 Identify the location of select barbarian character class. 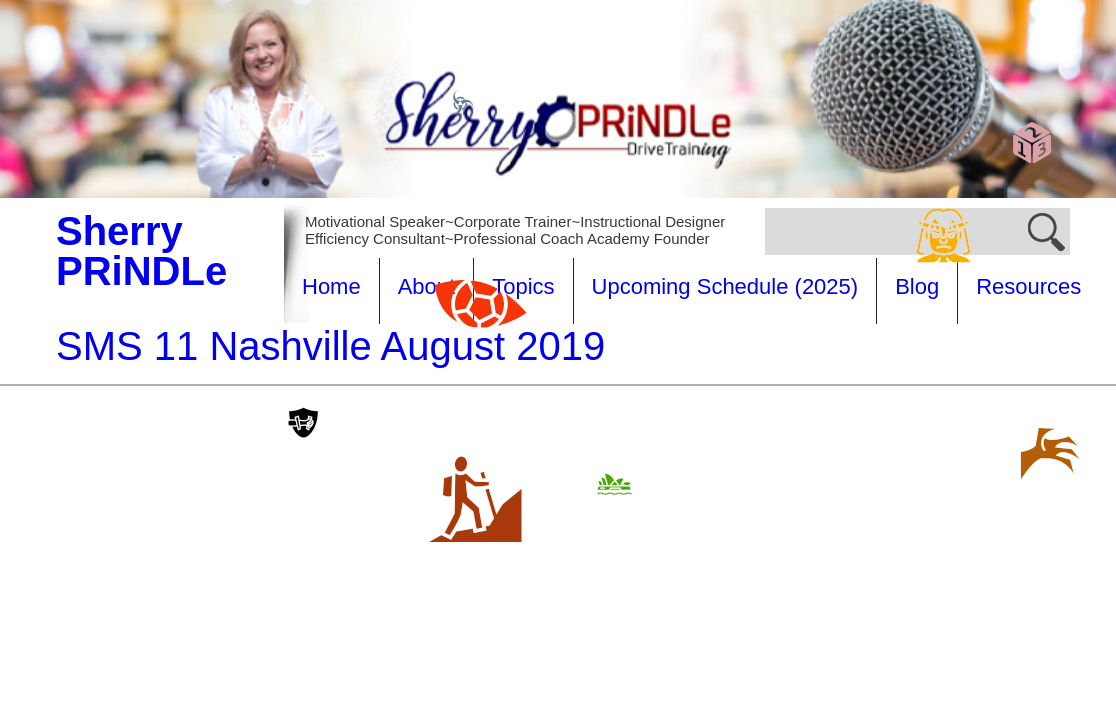
(943, 235).